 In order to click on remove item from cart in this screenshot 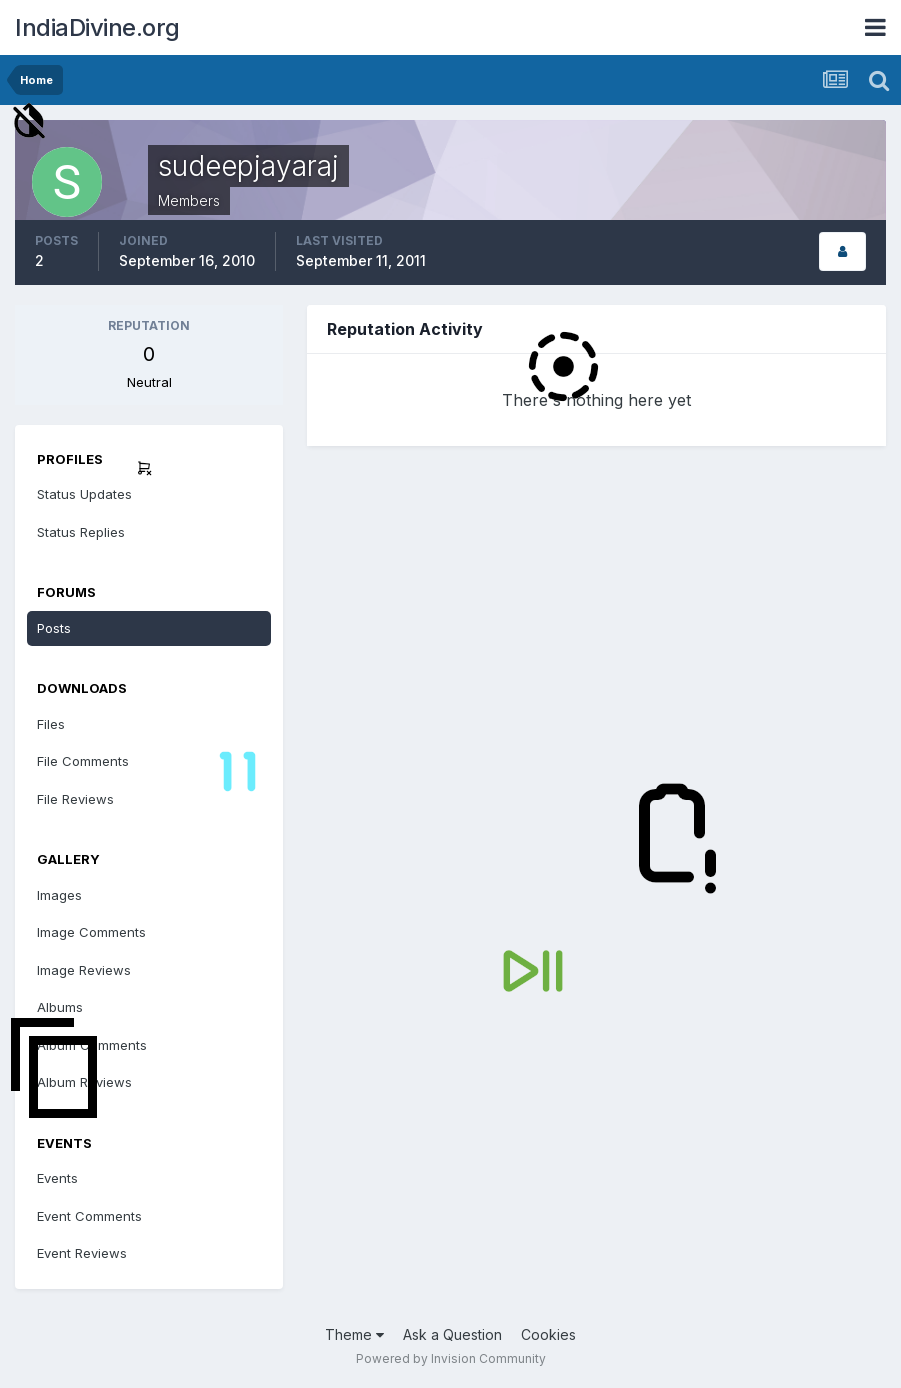, I will do `click(144, 468)`.